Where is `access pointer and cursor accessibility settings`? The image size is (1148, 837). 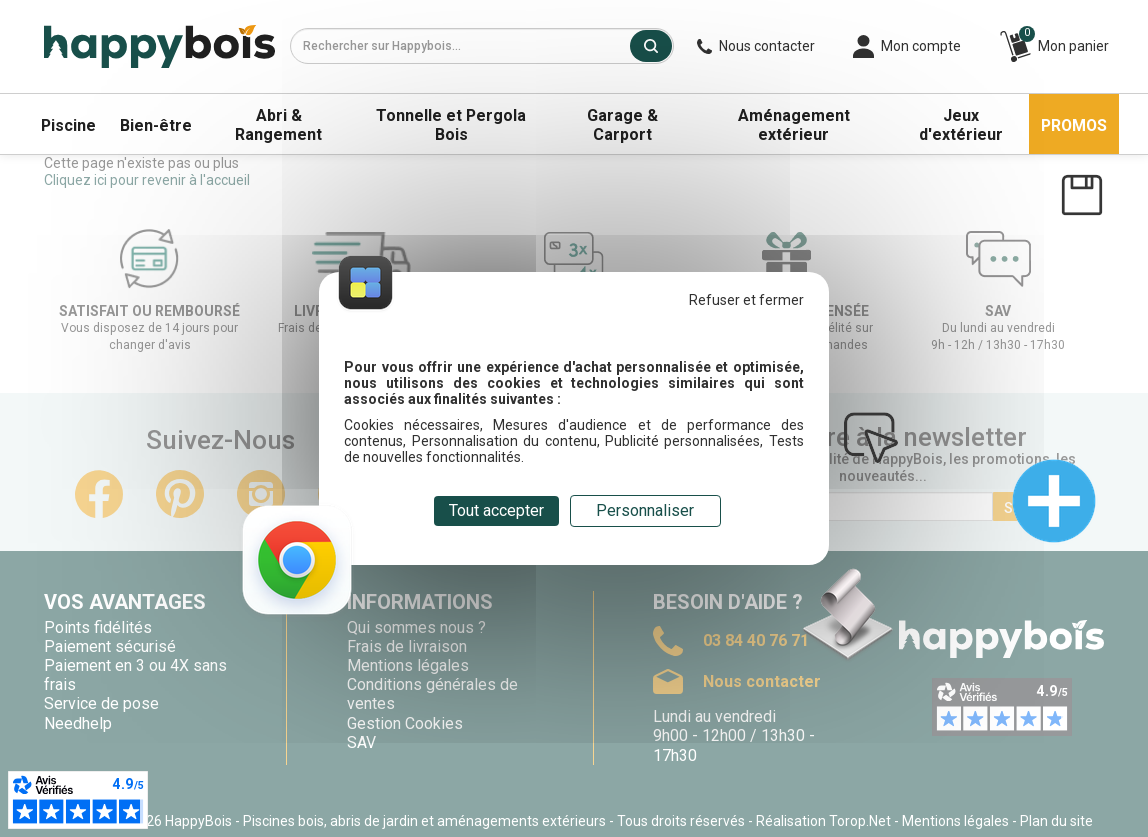
access pointer and cursor accessibility settings is located at coordinates (871, 436).